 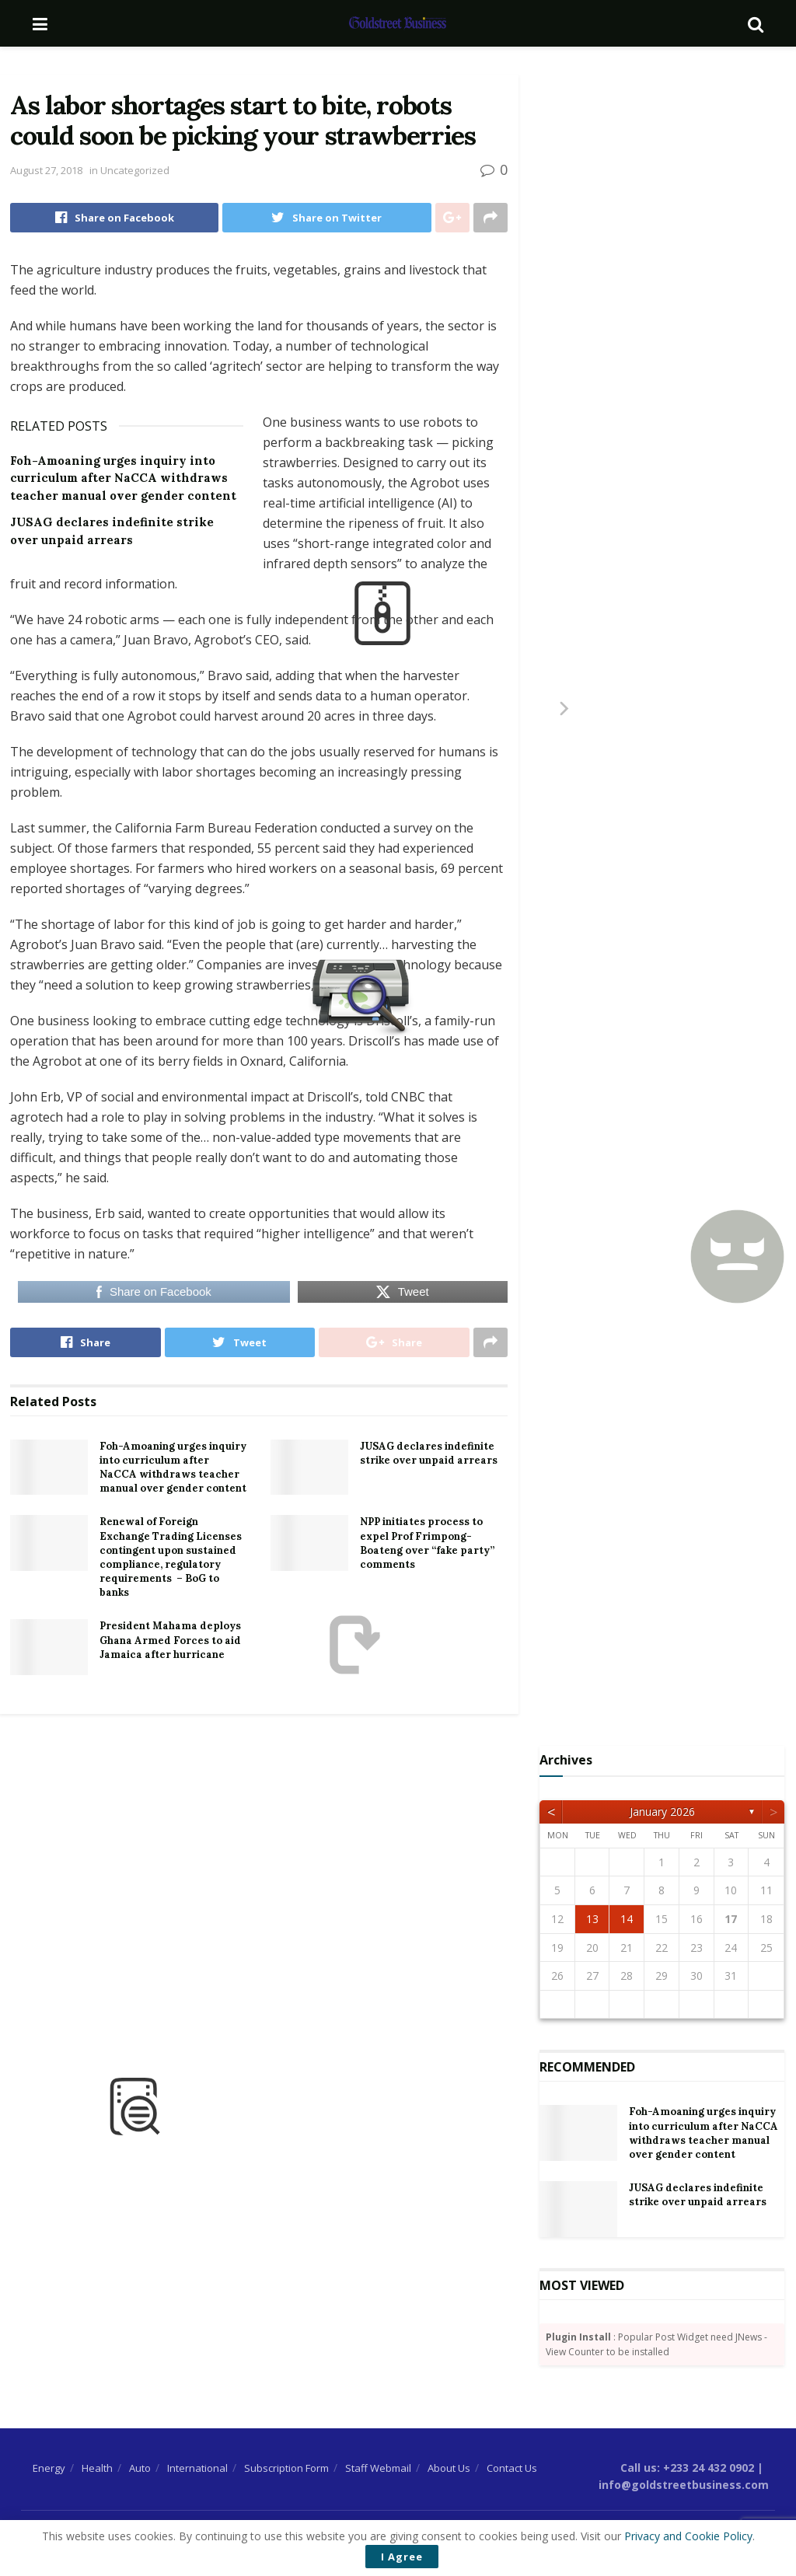 What do you see at coordinates (382, 613) in the screenshot?
I see `open archive or compressed file manager` at bounding box center [382, 613].